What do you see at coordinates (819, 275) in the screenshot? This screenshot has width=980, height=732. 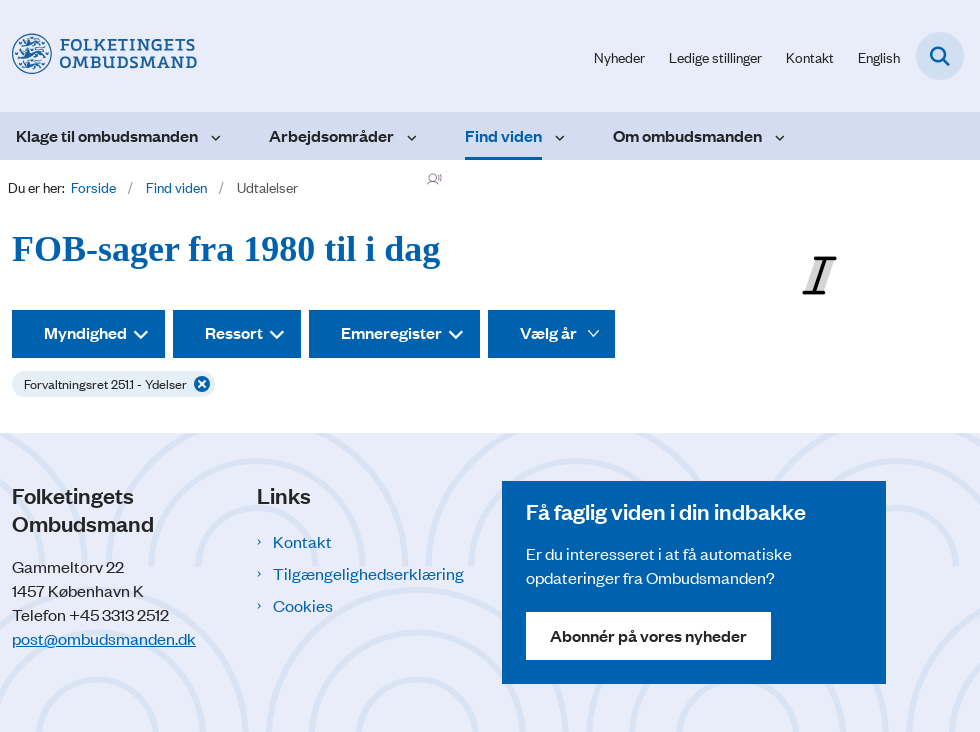 I see `apply italic formatting to selected text` at bounding box center [819, 275].